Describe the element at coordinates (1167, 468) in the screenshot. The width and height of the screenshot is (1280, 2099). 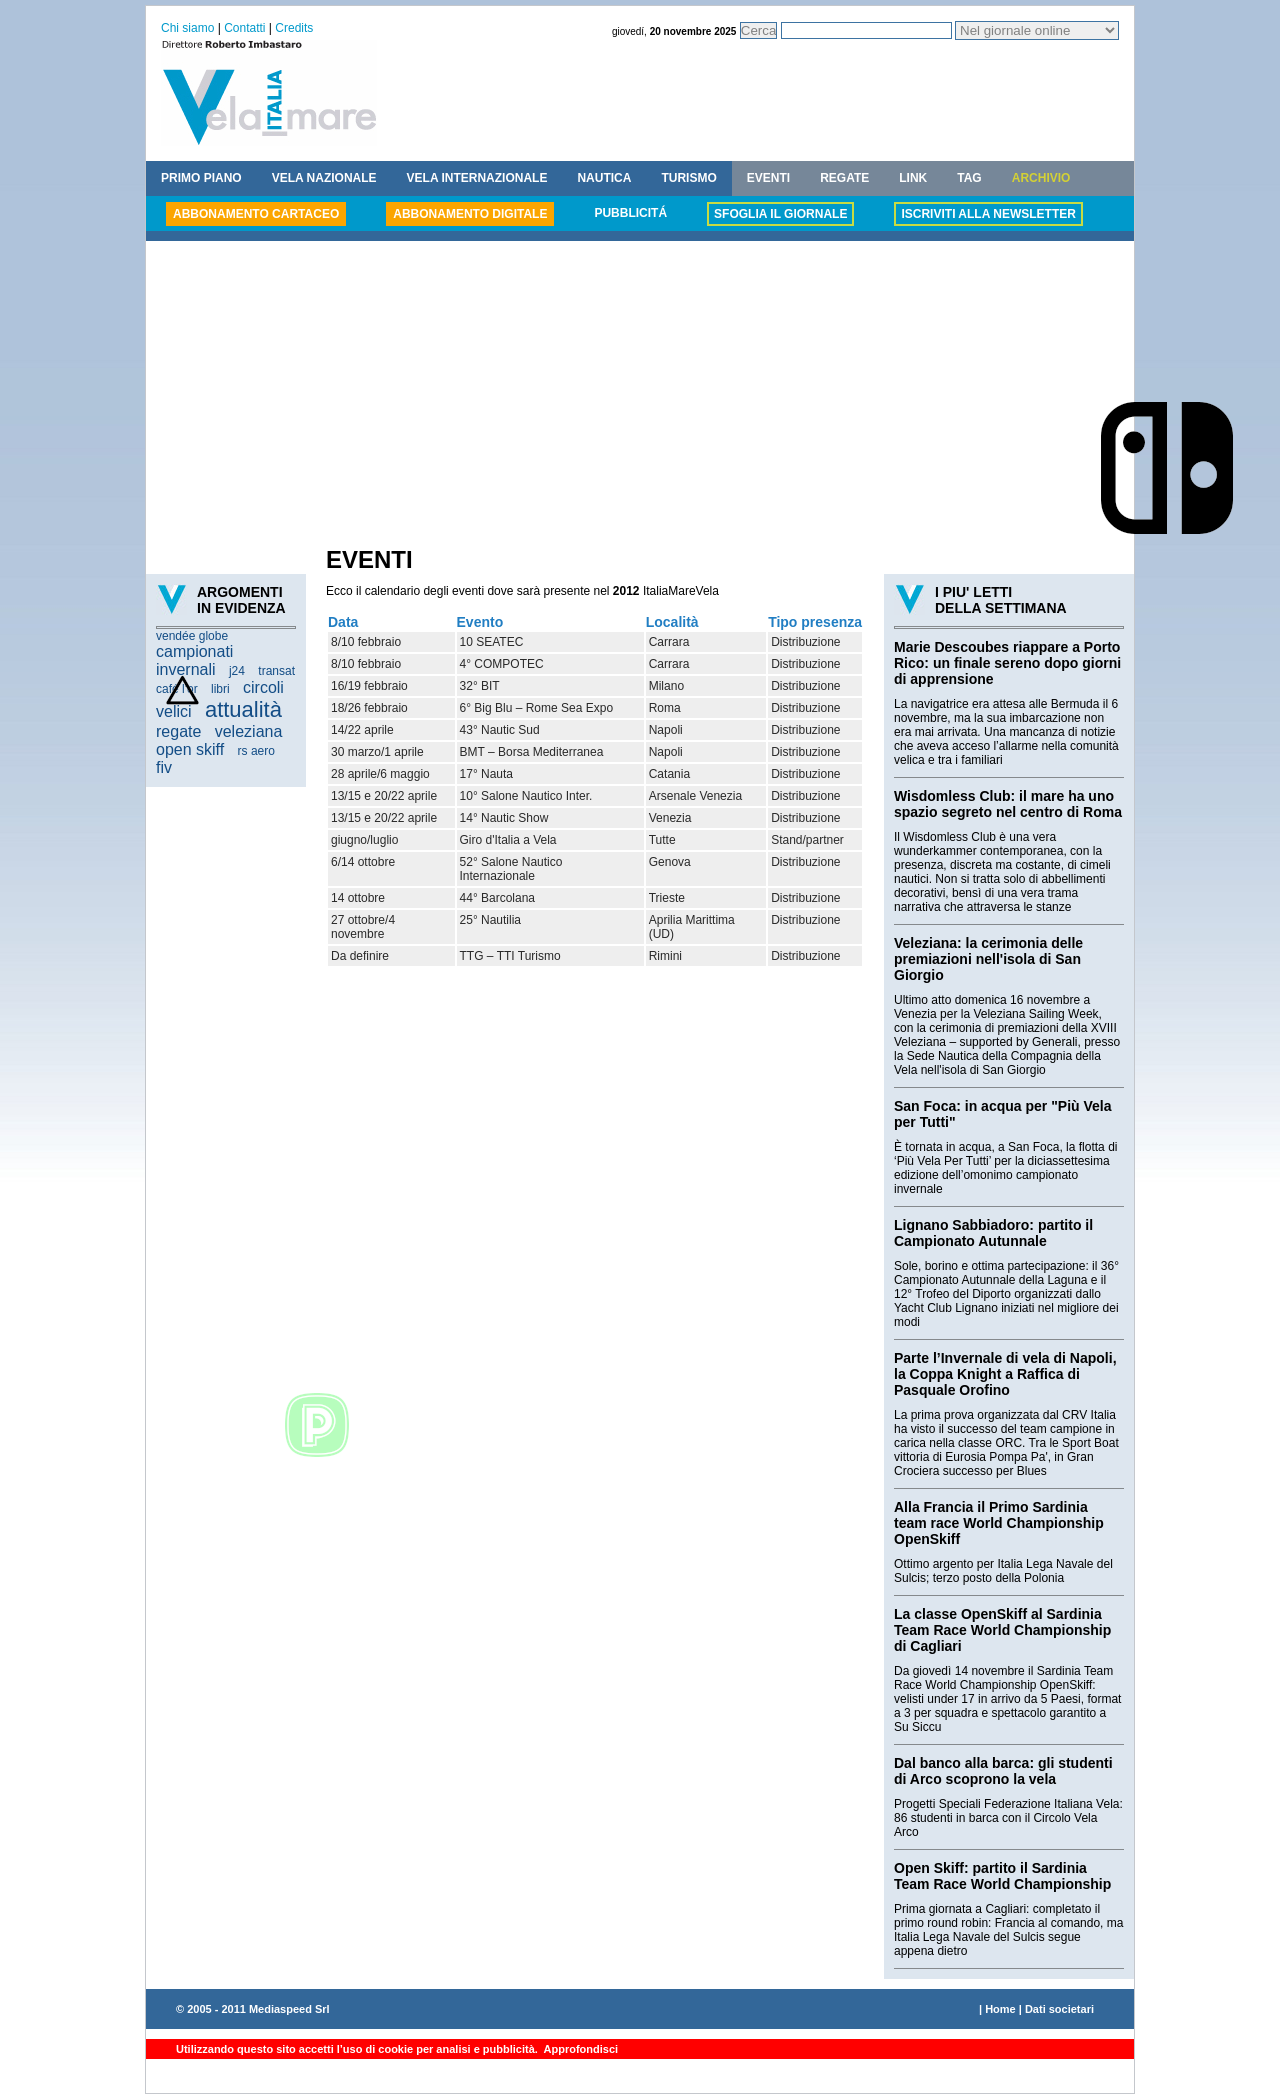
I see `nintendo switch logo` at that location.